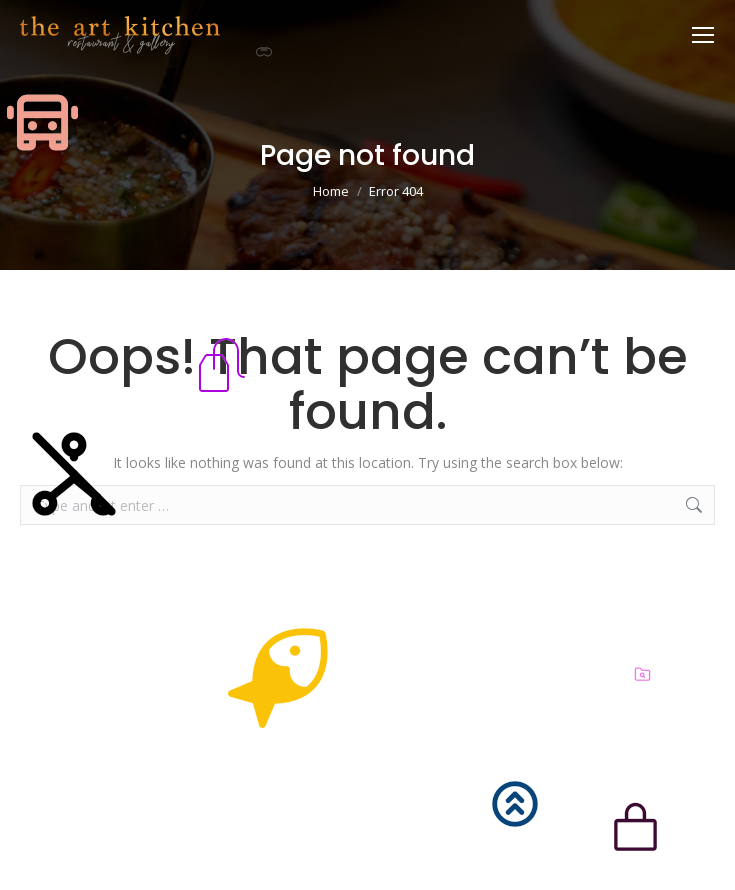 Image resolution: width=735 pixels, height=890 pixels. Describe the element at coordinates (283, 673) in the screenshot. I see `access fishing or marine-related features` at that location.